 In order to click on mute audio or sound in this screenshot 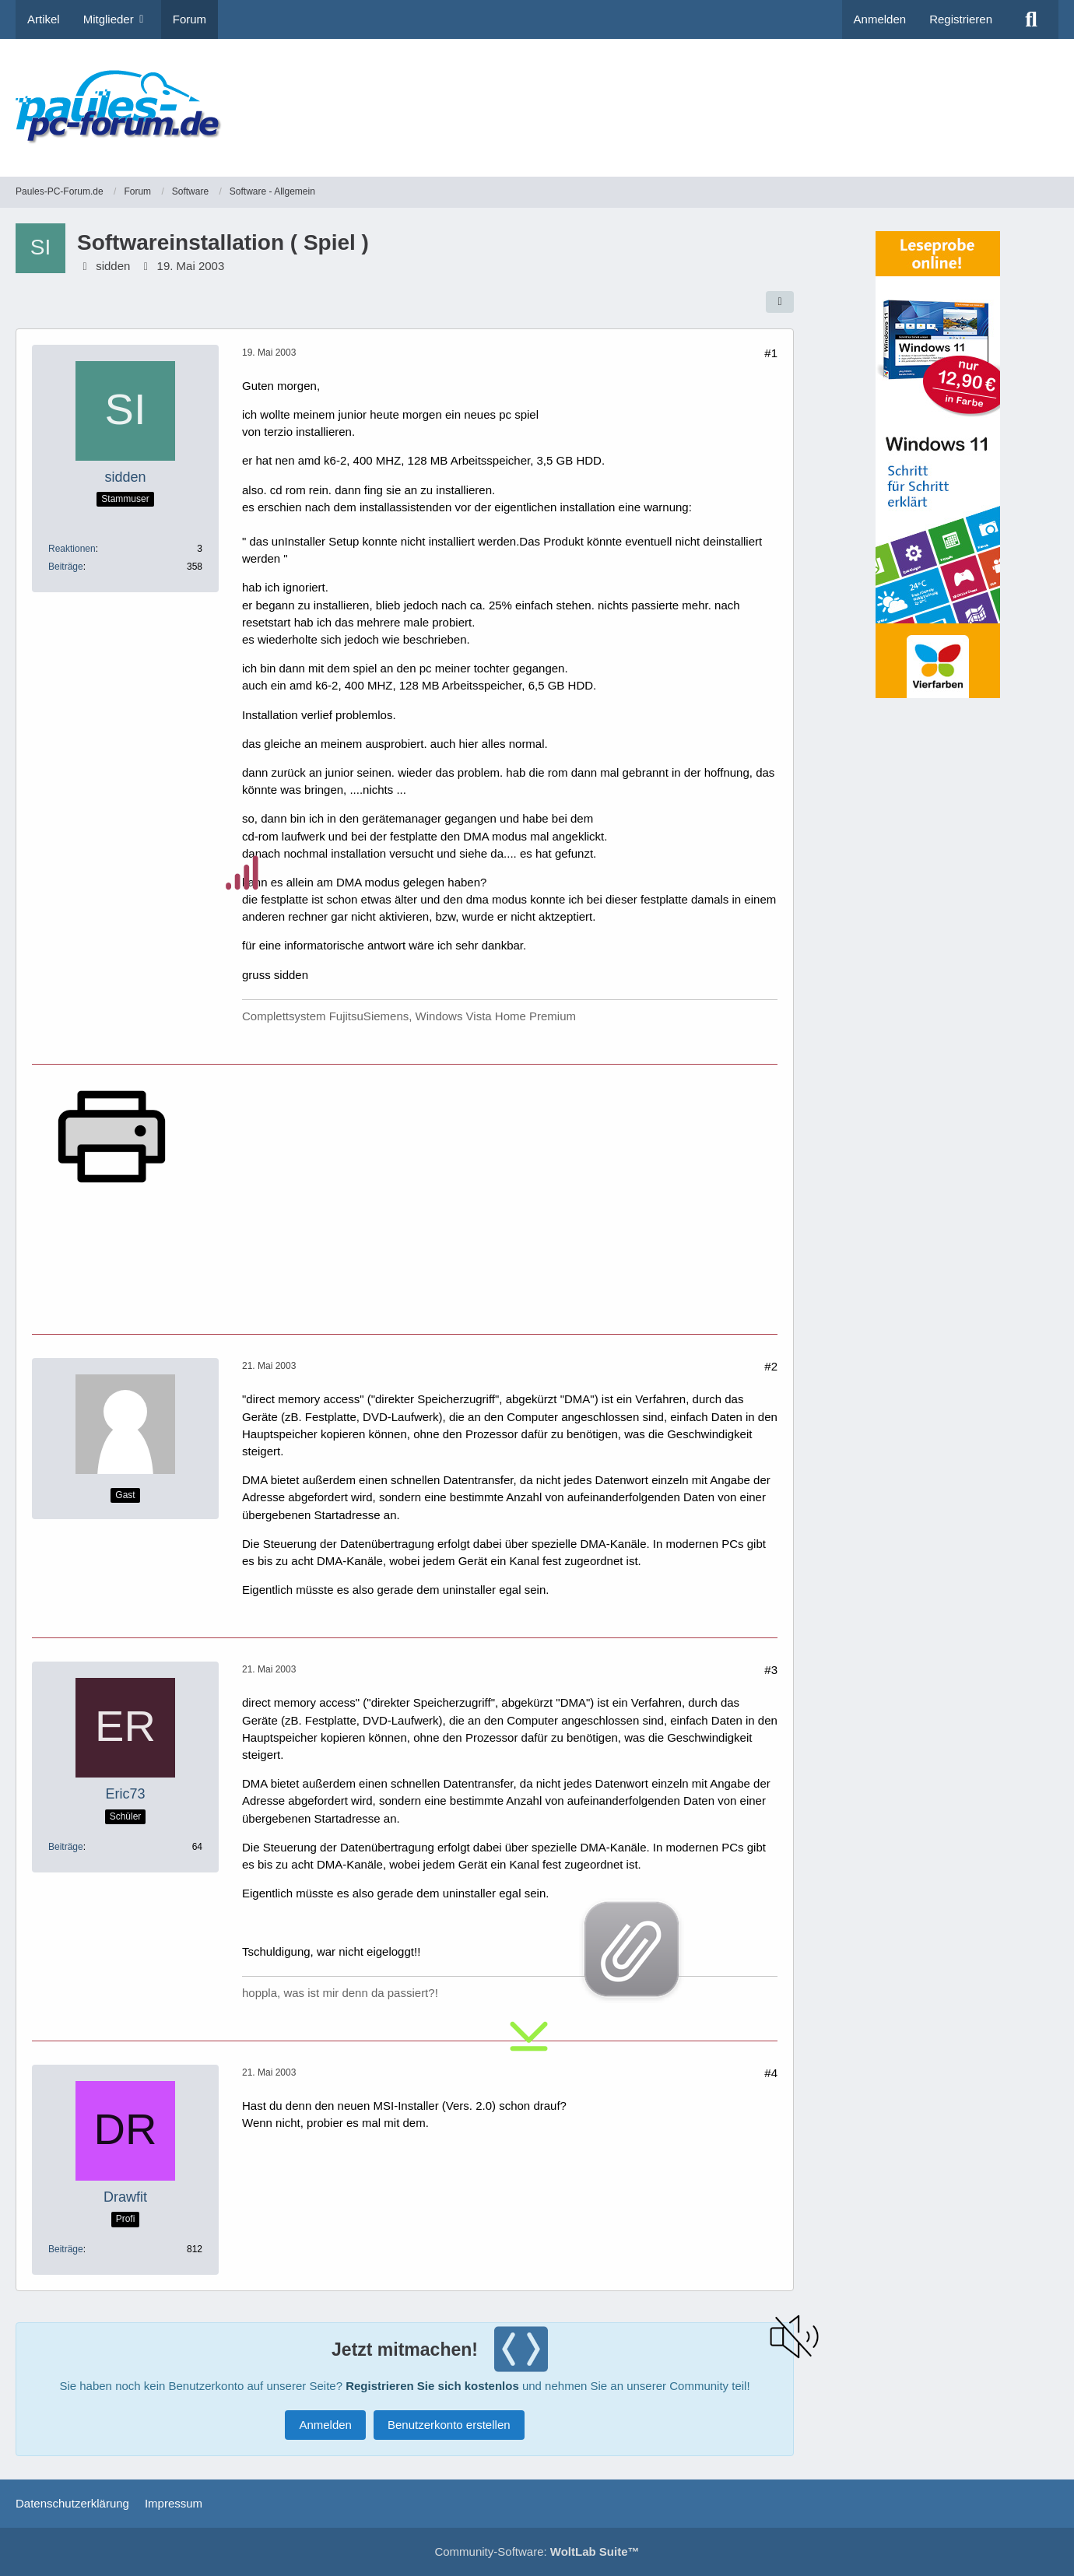, I will do `click(793, 2336)`.